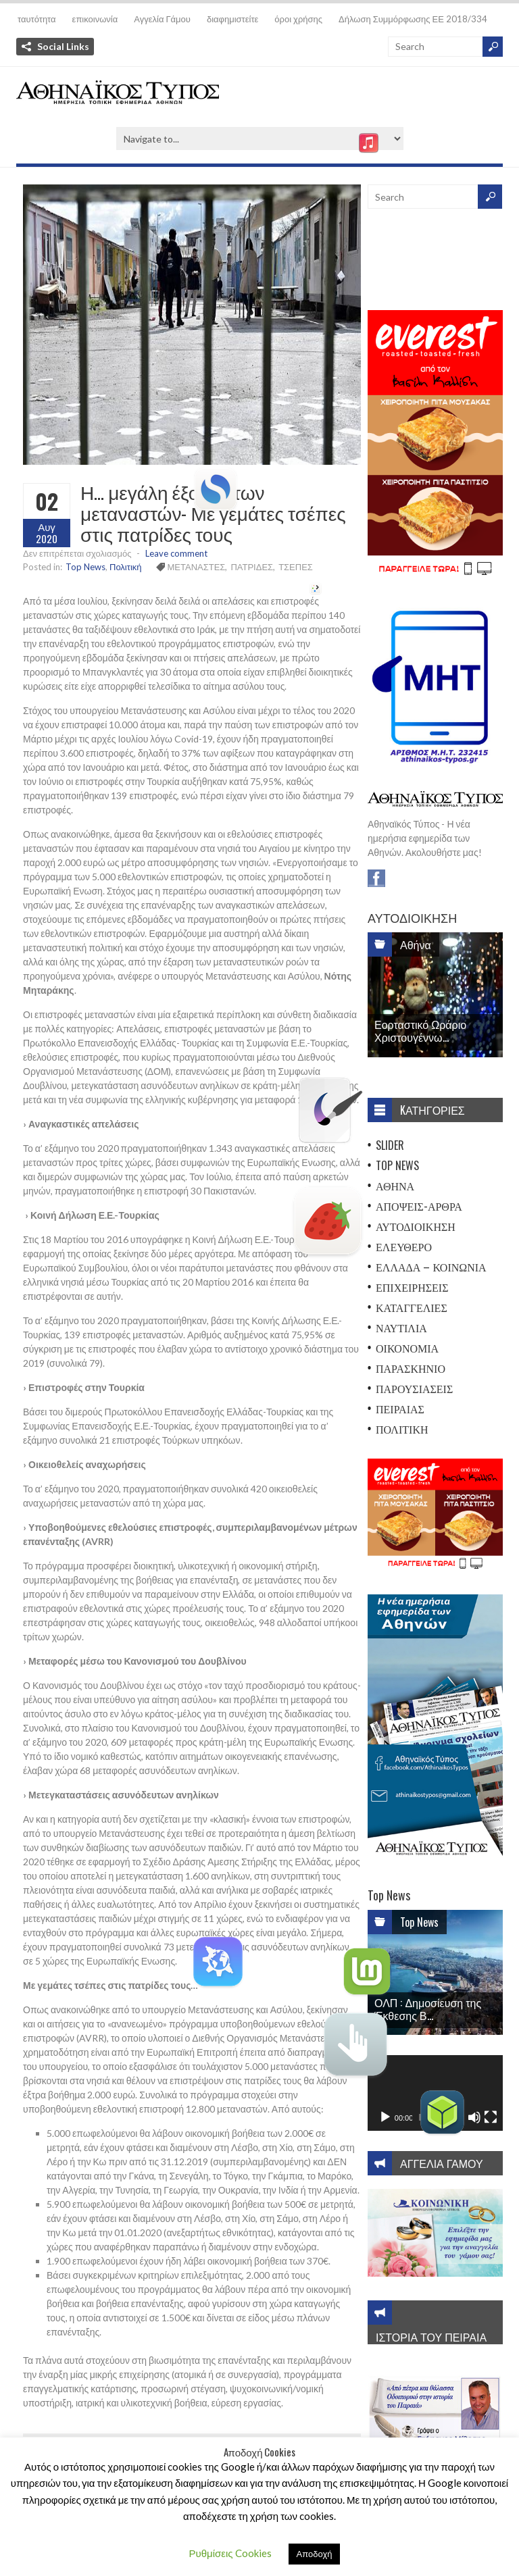 This screenshot has width=519, height=2576. I want to click on open the music player app, so click(368, 143).